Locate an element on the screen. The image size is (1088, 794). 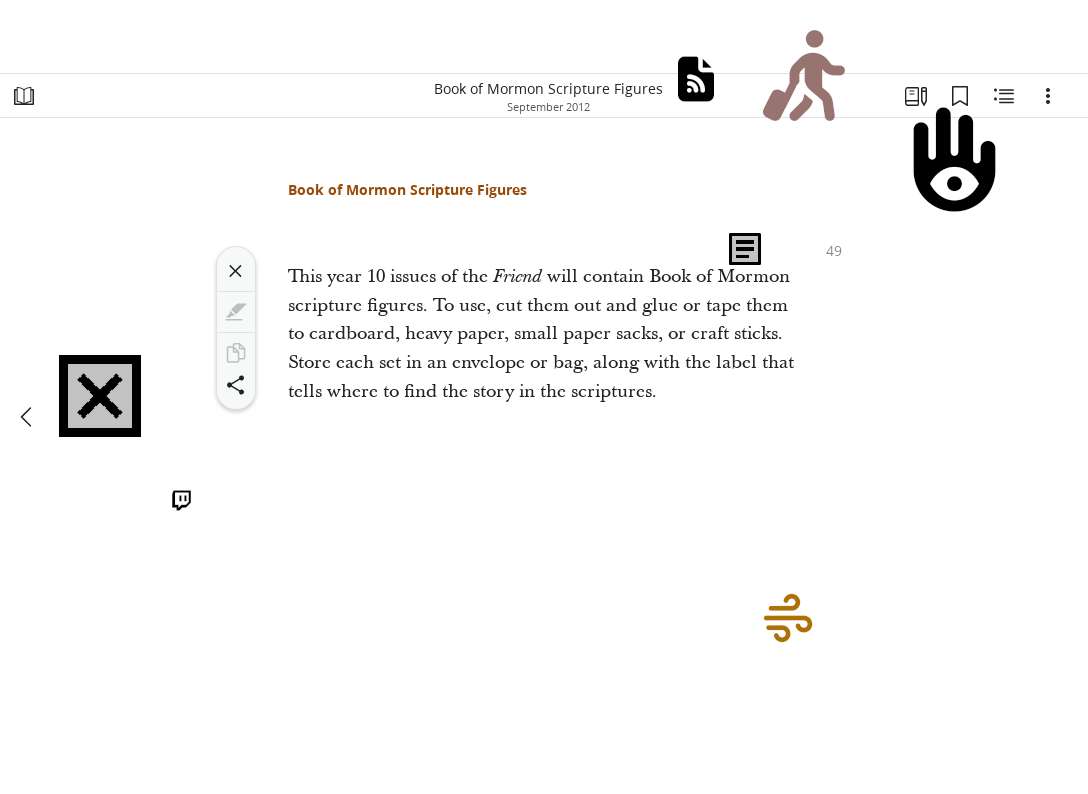
view article or document is located at coordinates (745, 249).